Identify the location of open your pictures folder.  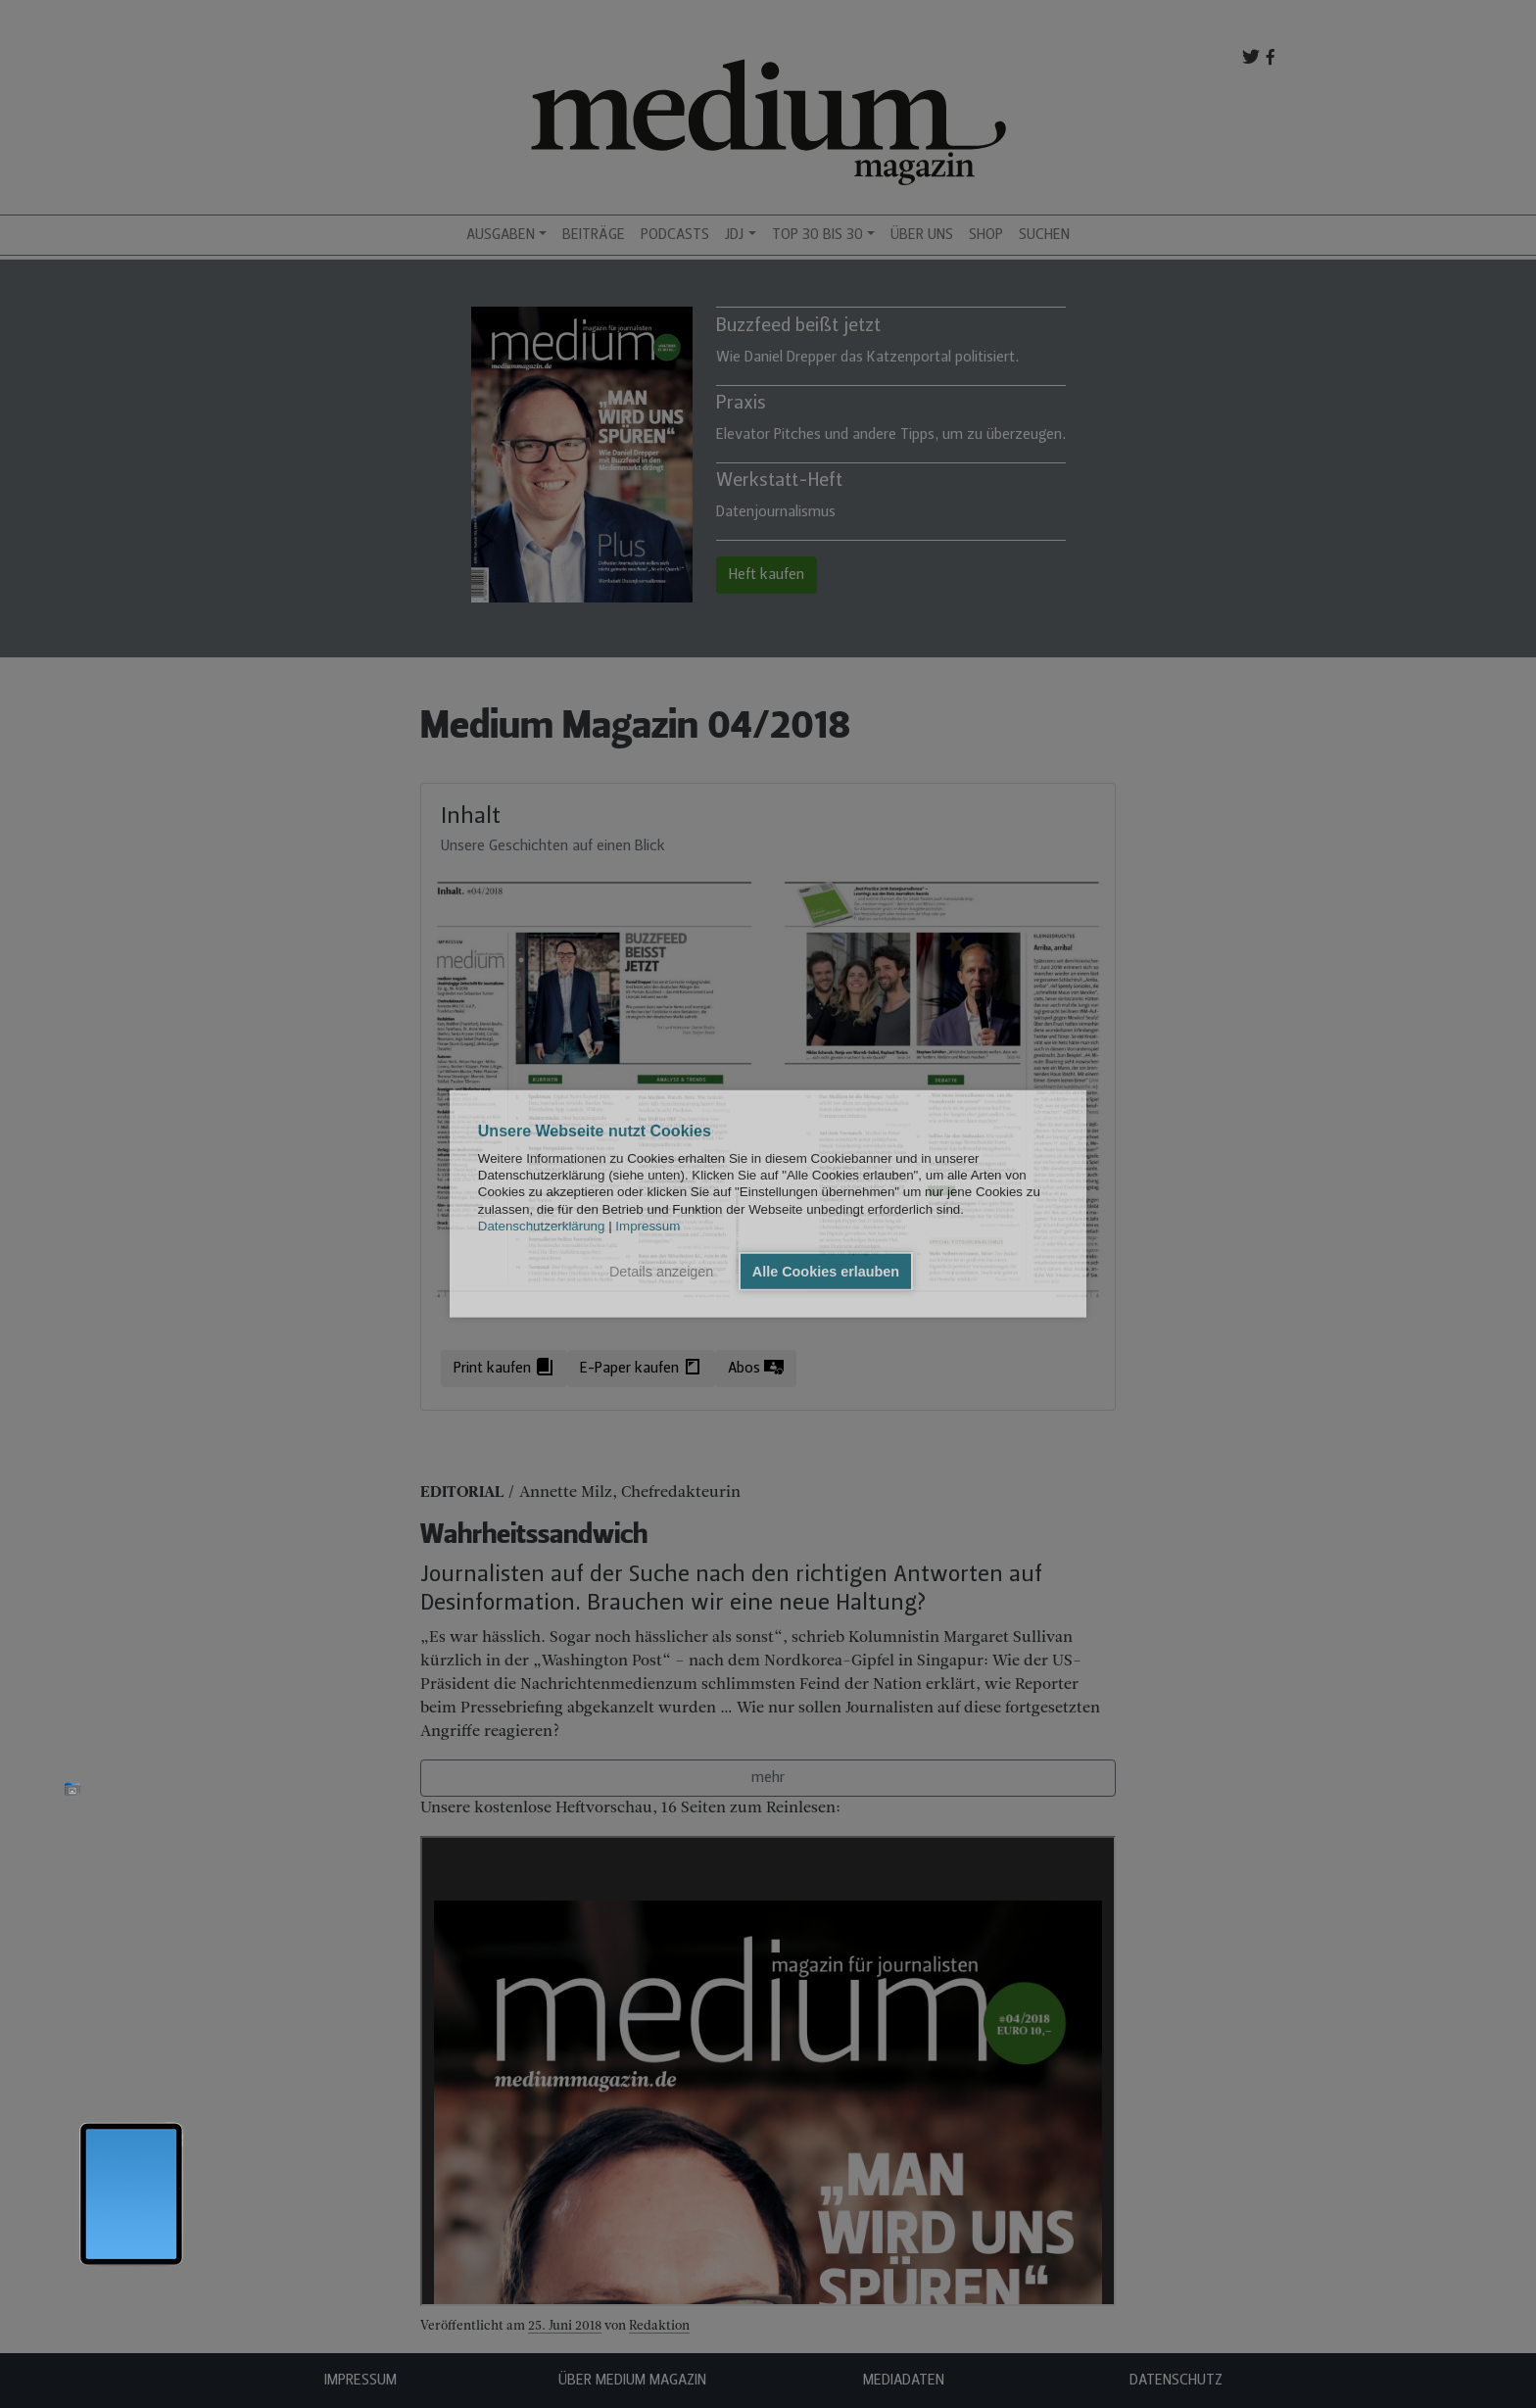
(72, 1789).